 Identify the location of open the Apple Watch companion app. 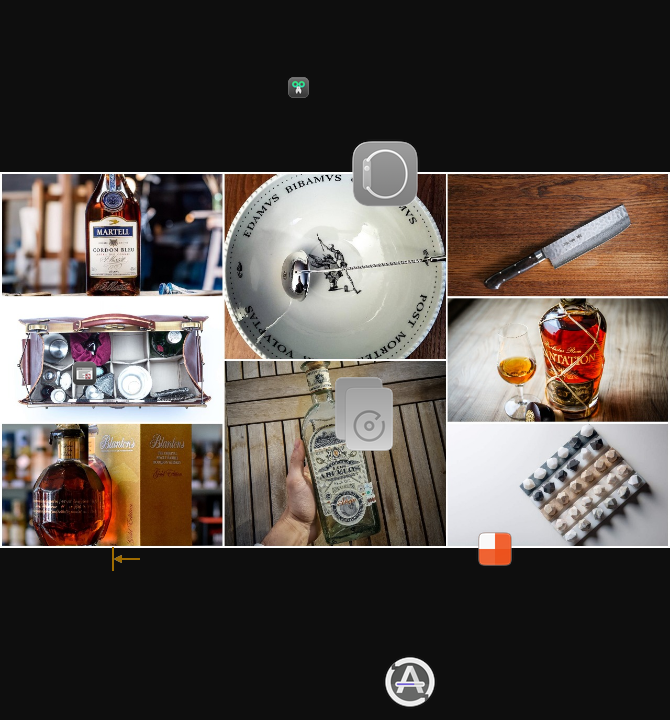
(385, 174).